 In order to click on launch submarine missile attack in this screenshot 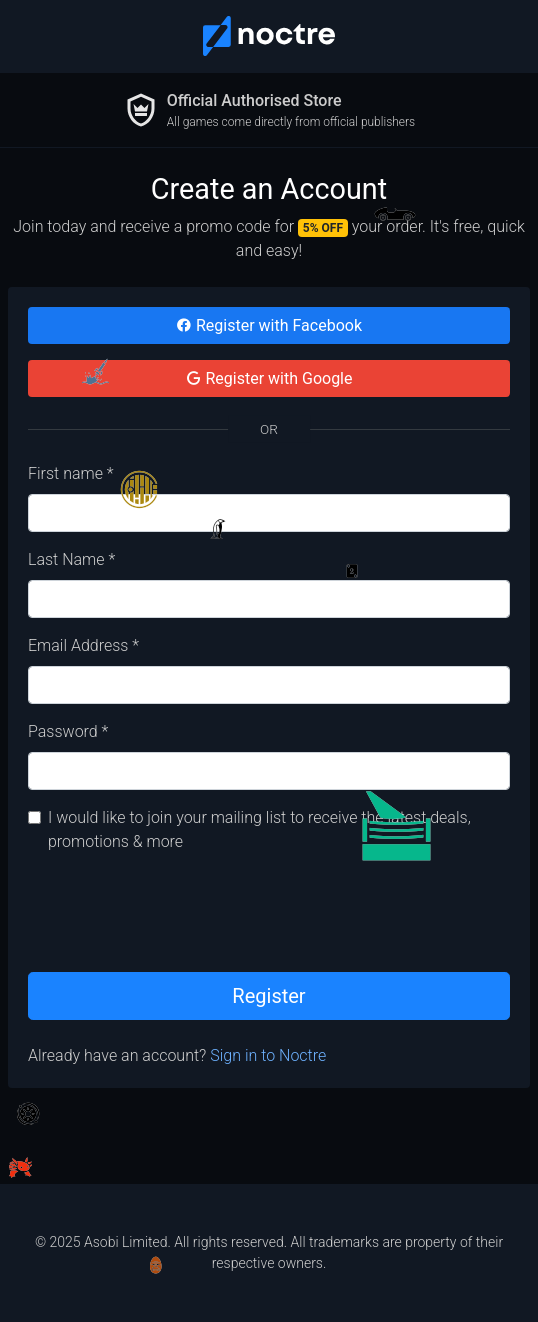, I will do `click(95, 371)`.